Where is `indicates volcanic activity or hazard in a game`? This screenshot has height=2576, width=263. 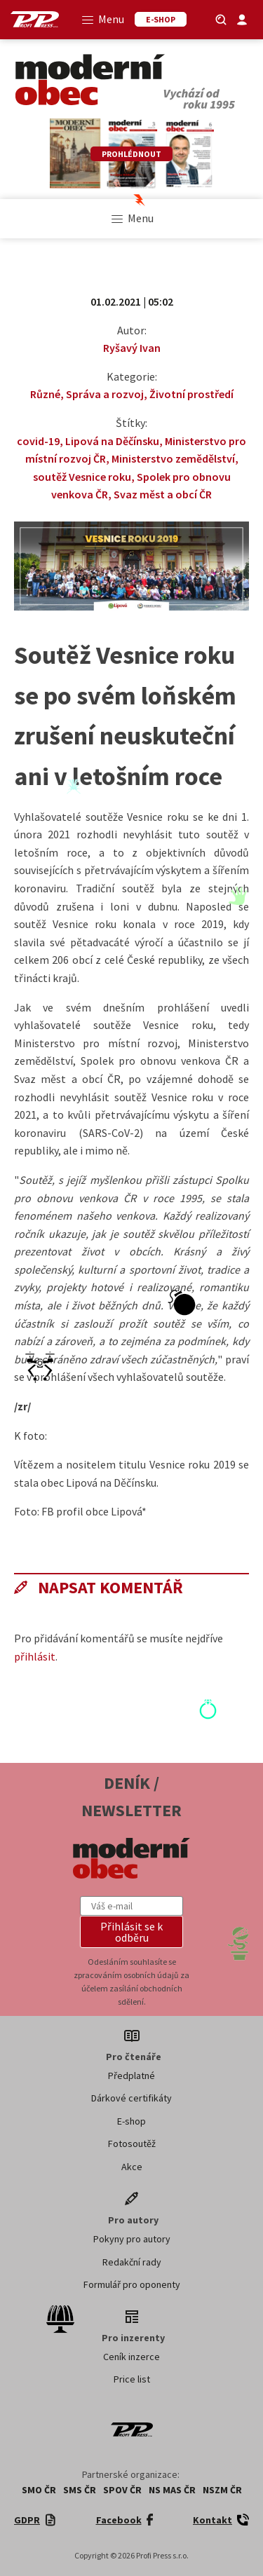 indicates volcanic activity or hazard in a game is located at coordinates (74, 786).